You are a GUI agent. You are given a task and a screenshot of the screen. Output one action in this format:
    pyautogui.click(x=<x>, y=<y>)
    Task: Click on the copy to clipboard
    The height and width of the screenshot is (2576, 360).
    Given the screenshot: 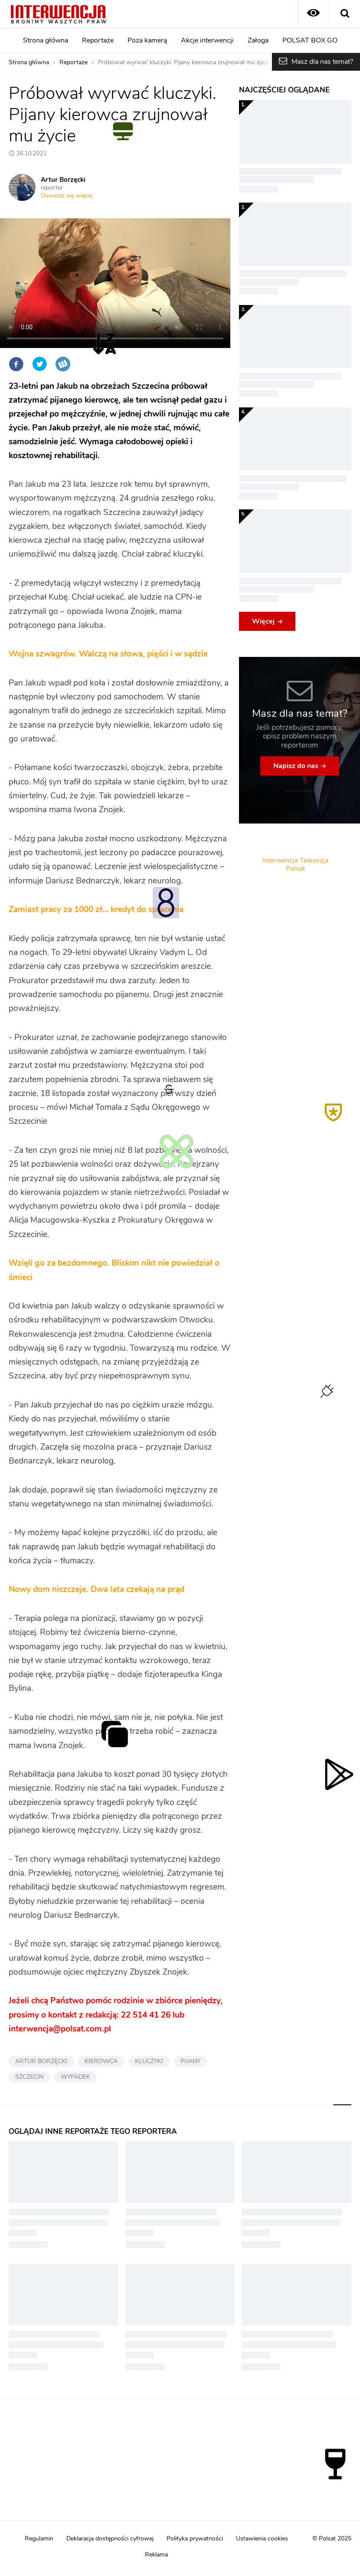 What is the action you would take?
    pyautogui.click(x=115, y=1734)
    